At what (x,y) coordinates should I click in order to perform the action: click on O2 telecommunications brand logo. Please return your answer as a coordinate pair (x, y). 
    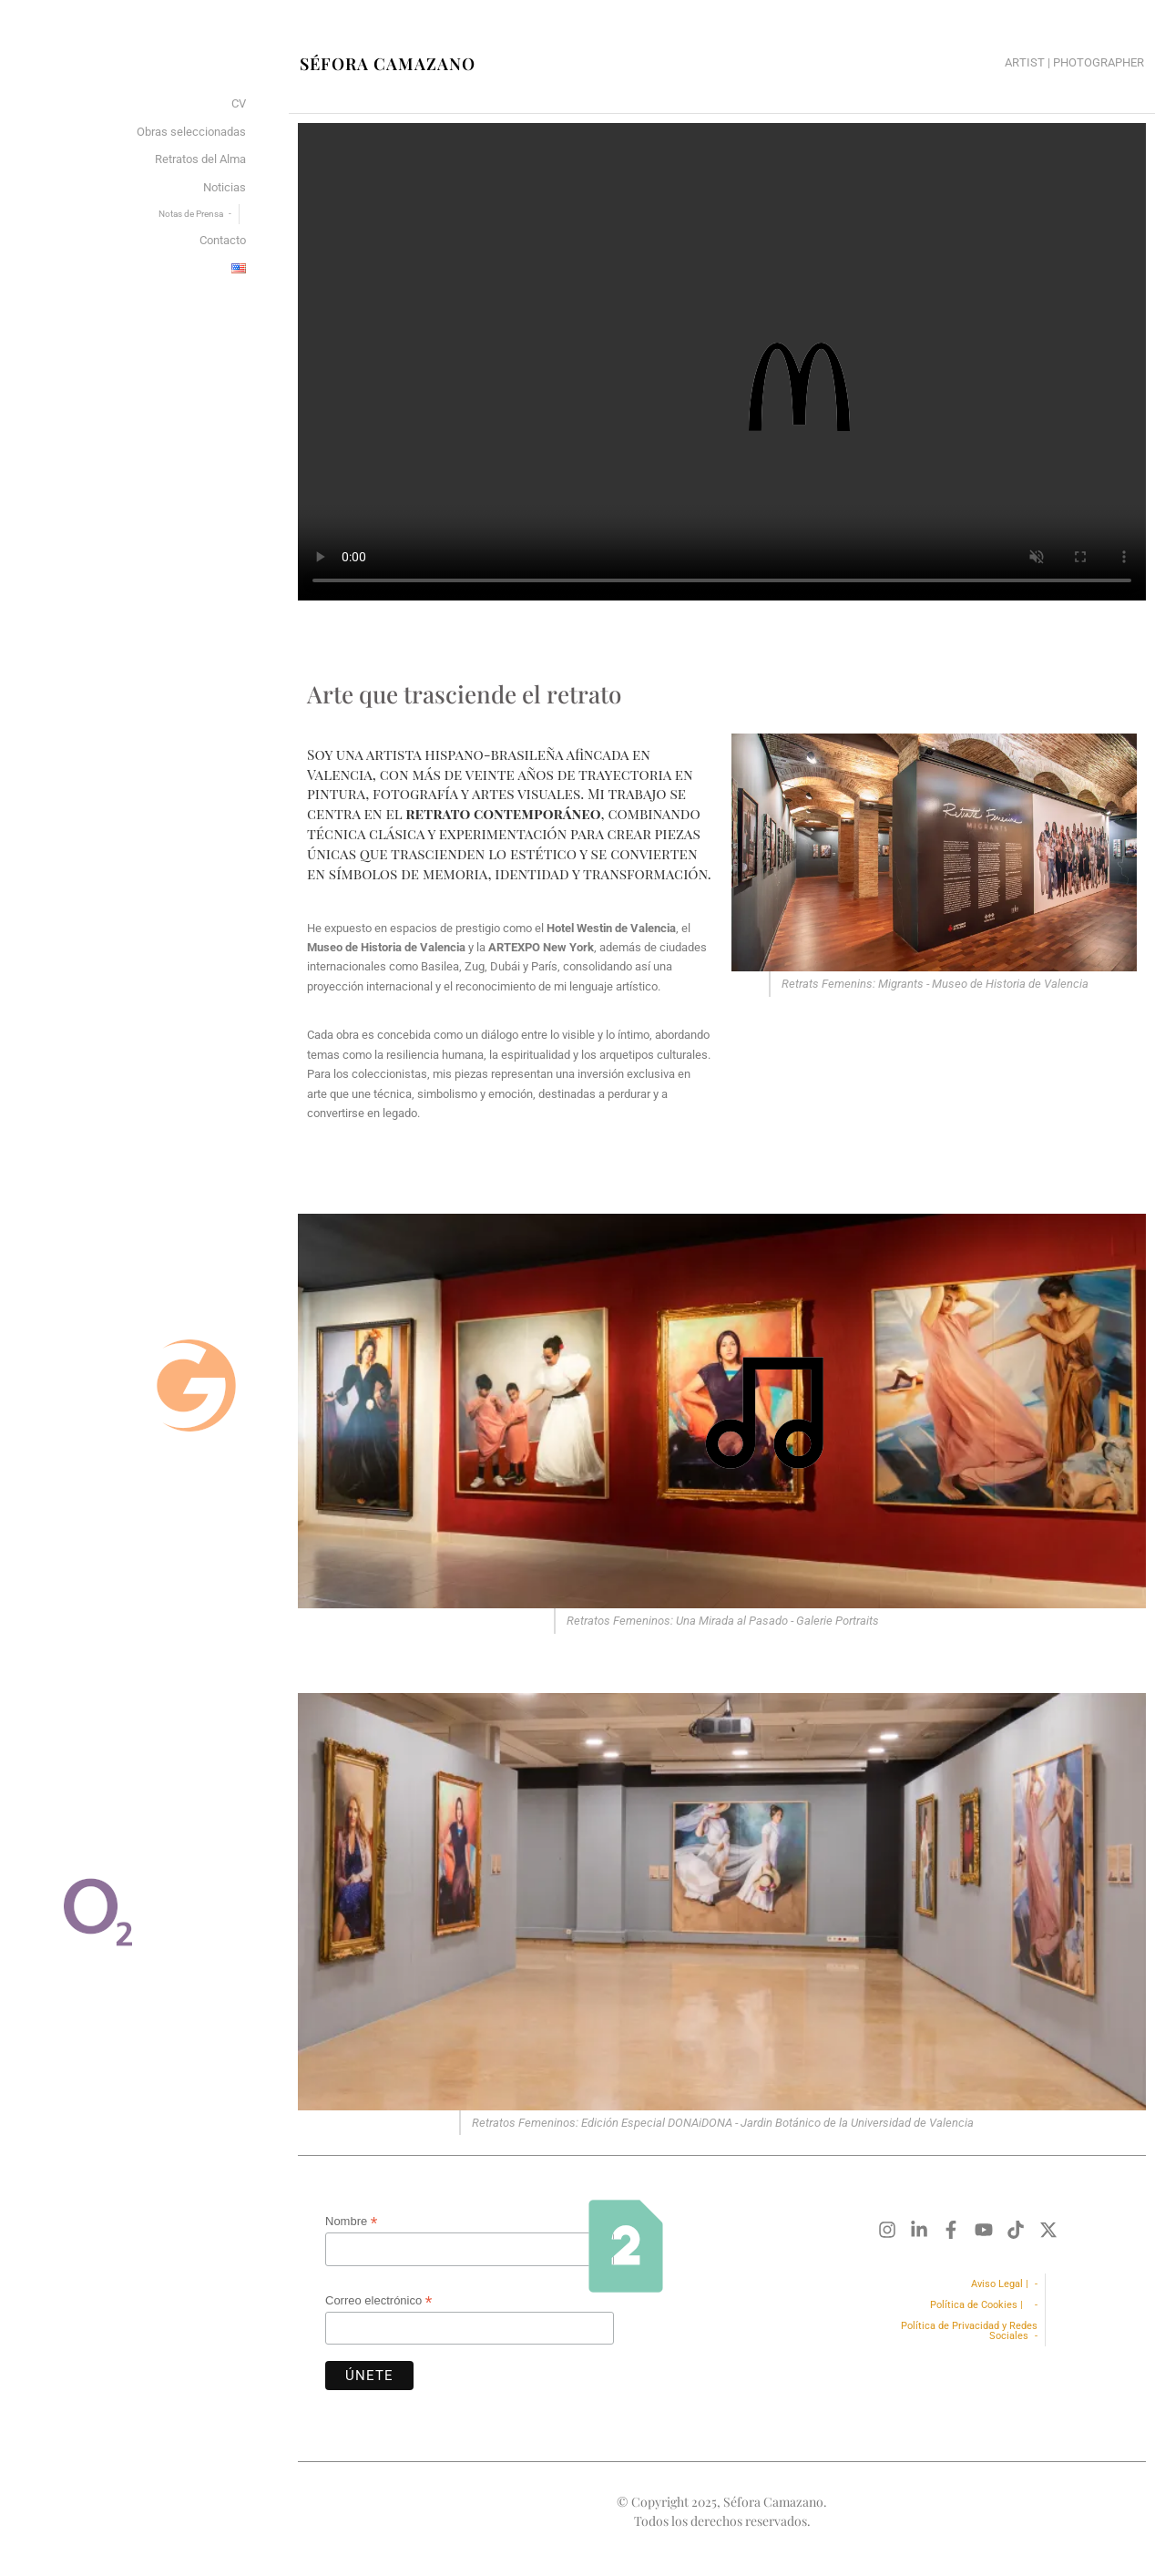
    Looking at the image, I should click on (97, 1912).